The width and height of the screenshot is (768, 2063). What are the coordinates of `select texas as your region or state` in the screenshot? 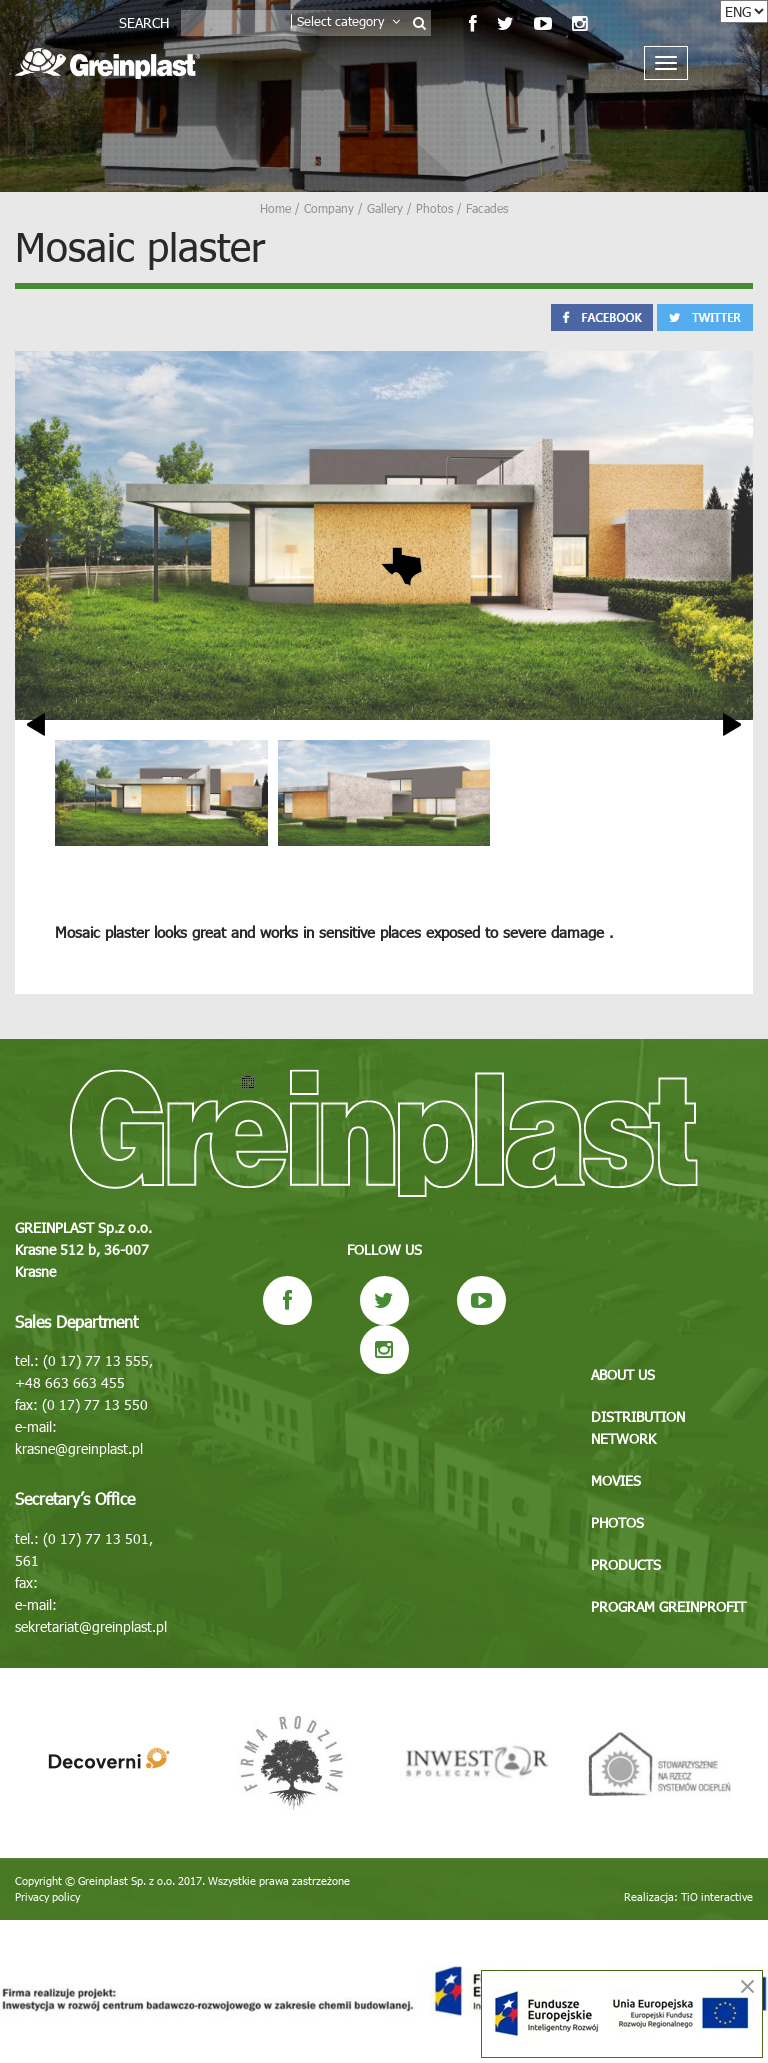 It's located at (401, 566).